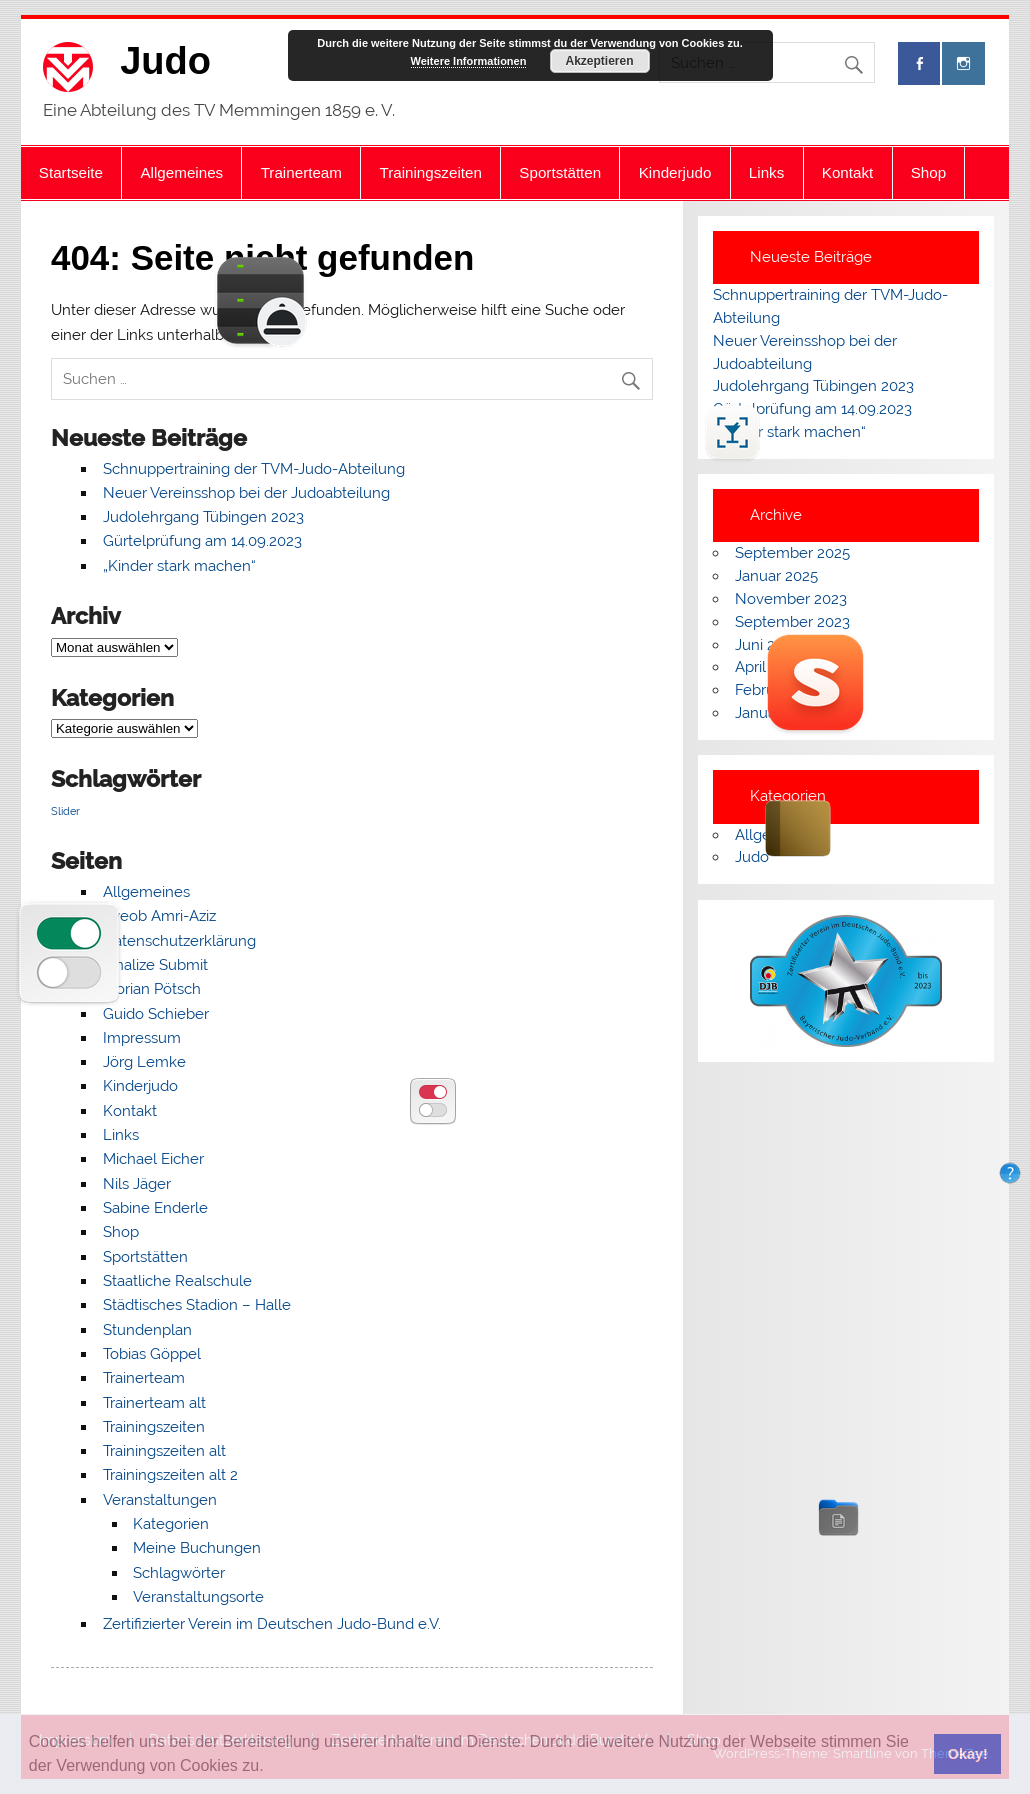 The height and width of the screenshot is (1794, 1030). What do you see at coordinates (815, 682) in the screenshot?
I see `open sogou pinyin input method` at bounding box center [815, 682].